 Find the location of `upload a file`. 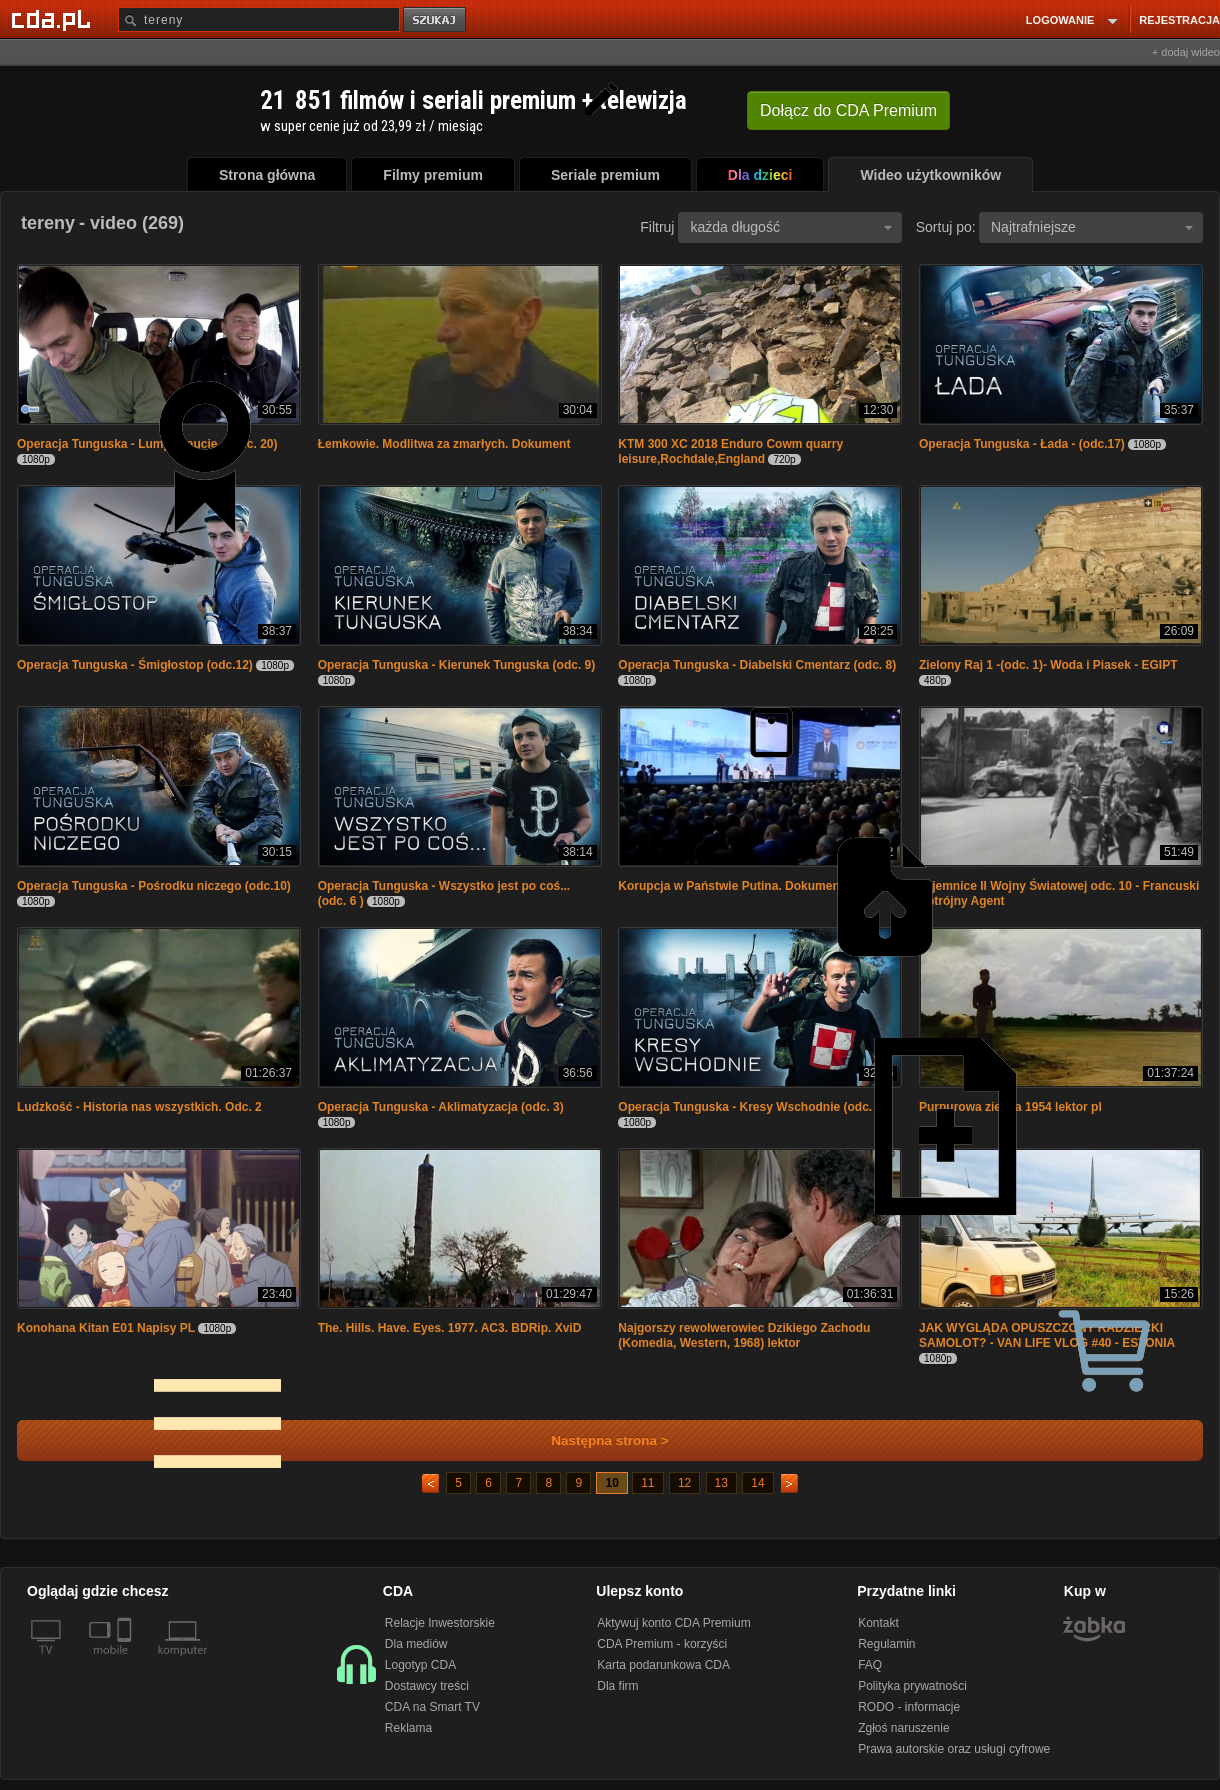

upload a file is located at coordinates (885, 897).